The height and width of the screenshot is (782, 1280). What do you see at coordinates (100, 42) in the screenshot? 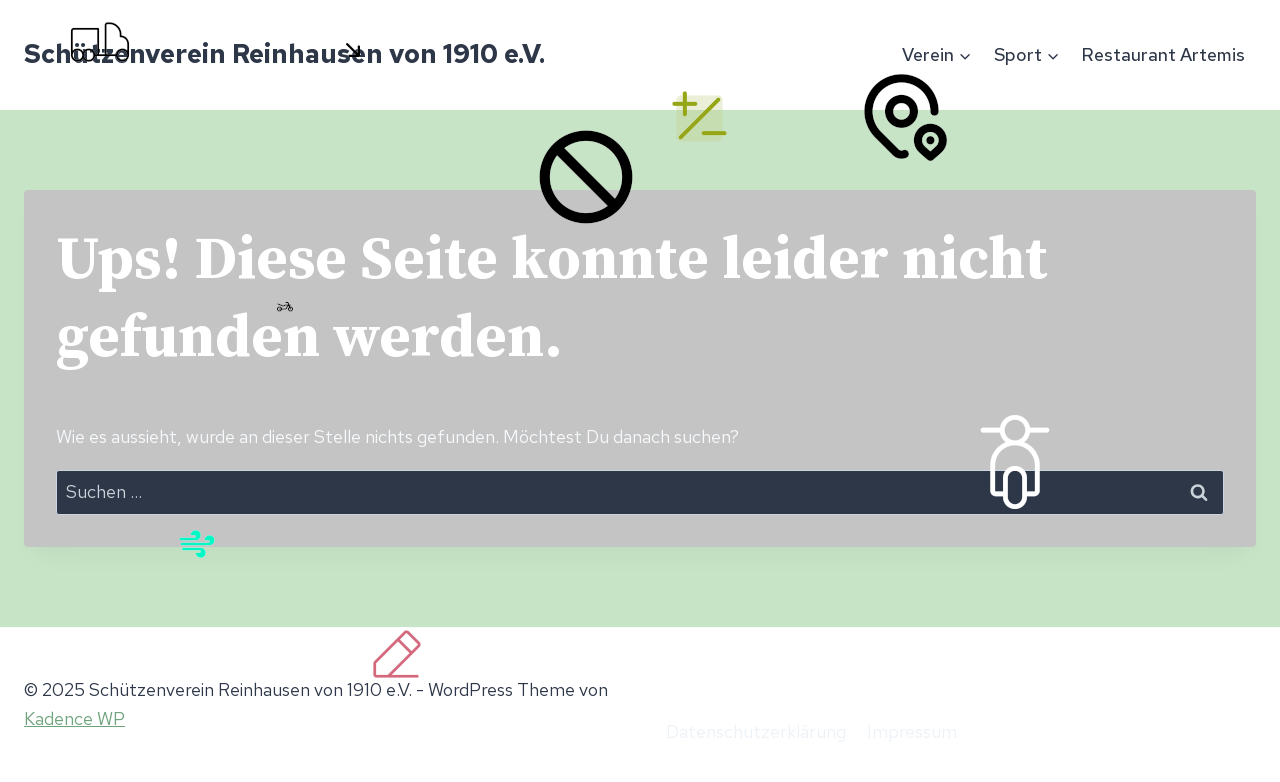
I see `view shipping or delivery status` at bounding box center [100, 42].